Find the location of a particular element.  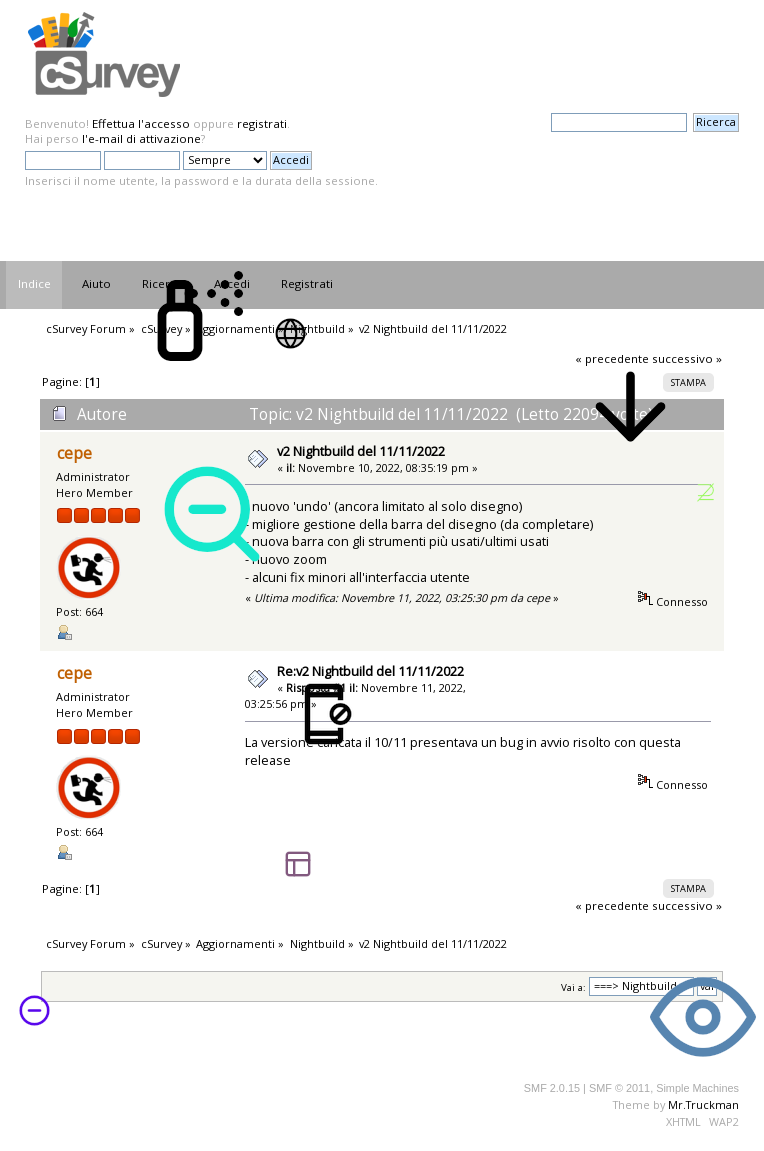

access website or browse the internet is located at coordinates (290, 333).